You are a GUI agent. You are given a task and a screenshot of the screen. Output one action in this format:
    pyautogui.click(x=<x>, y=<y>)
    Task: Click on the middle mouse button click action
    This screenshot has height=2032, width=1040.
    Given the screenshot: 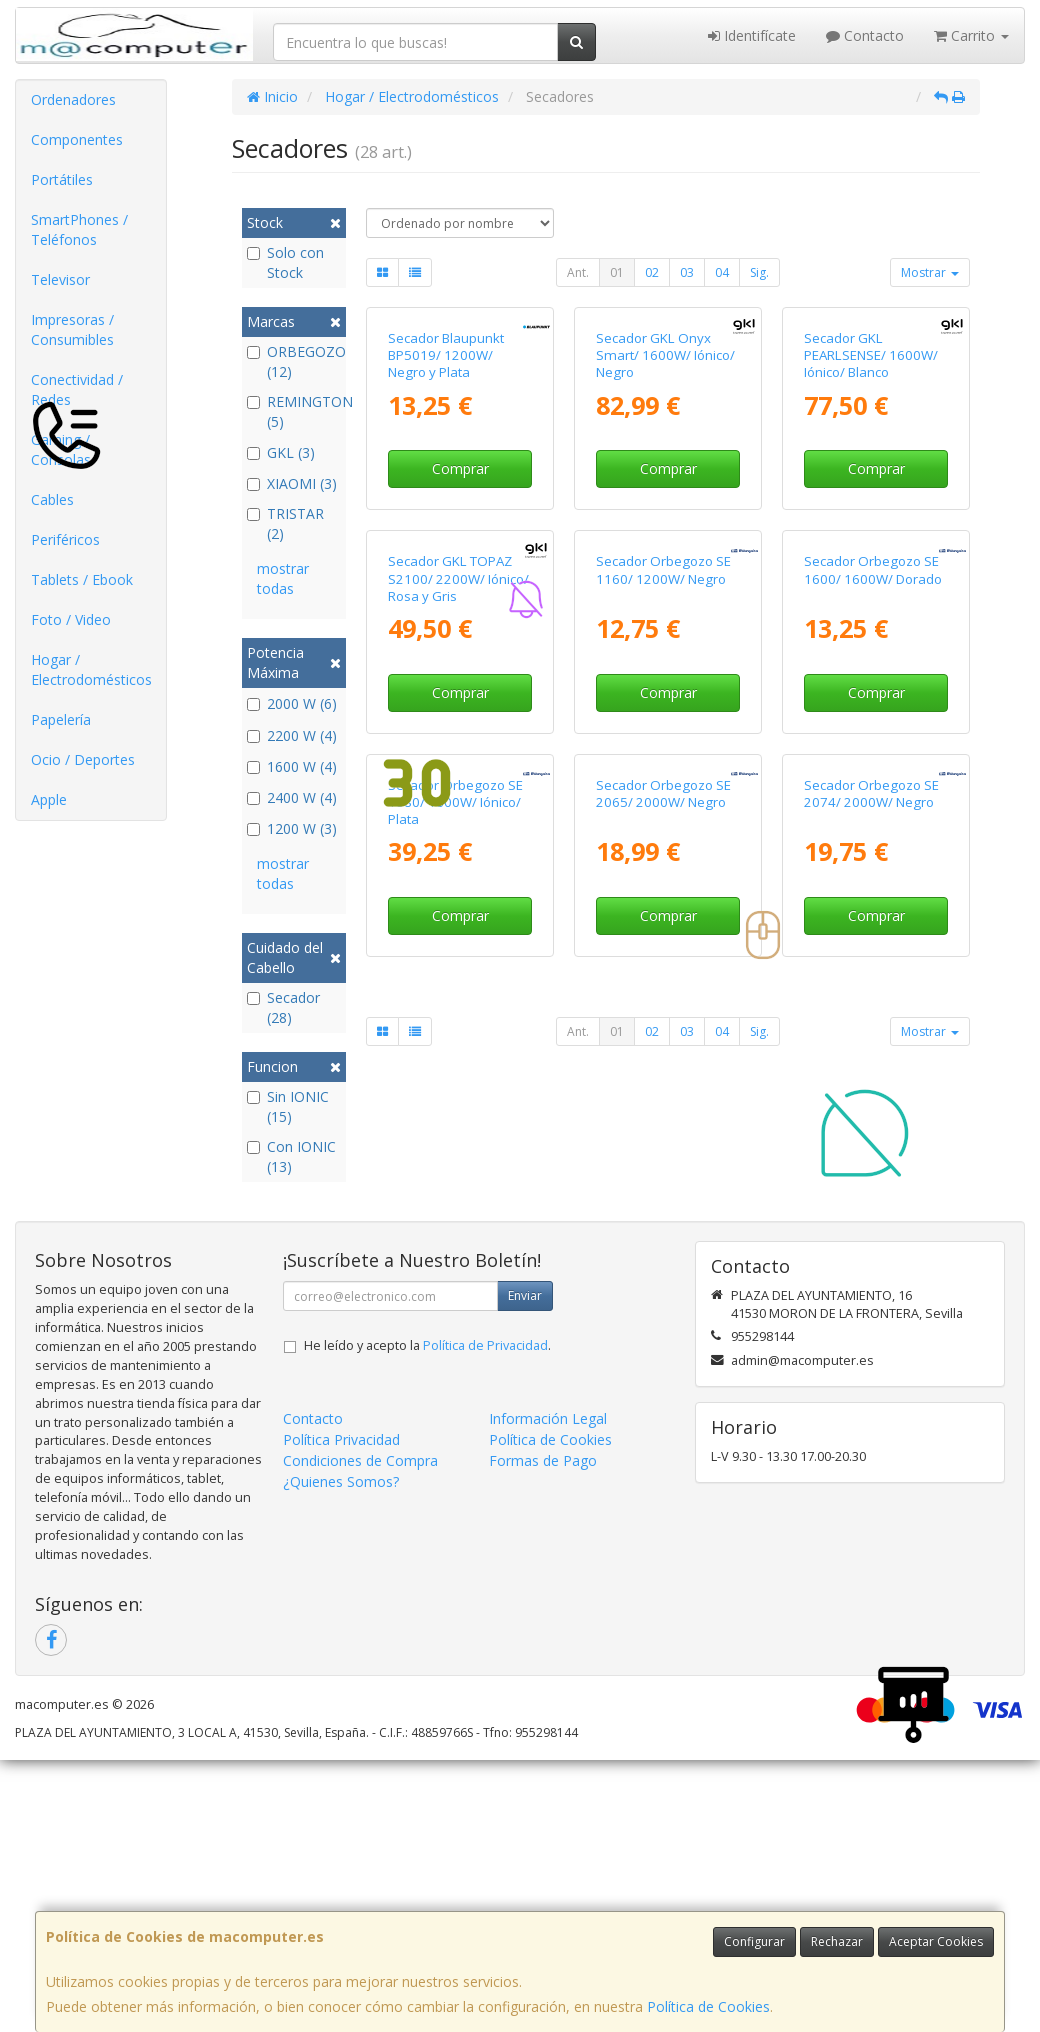 What is the action you would take?
    pyautogui.click(x=763, y=935)
    